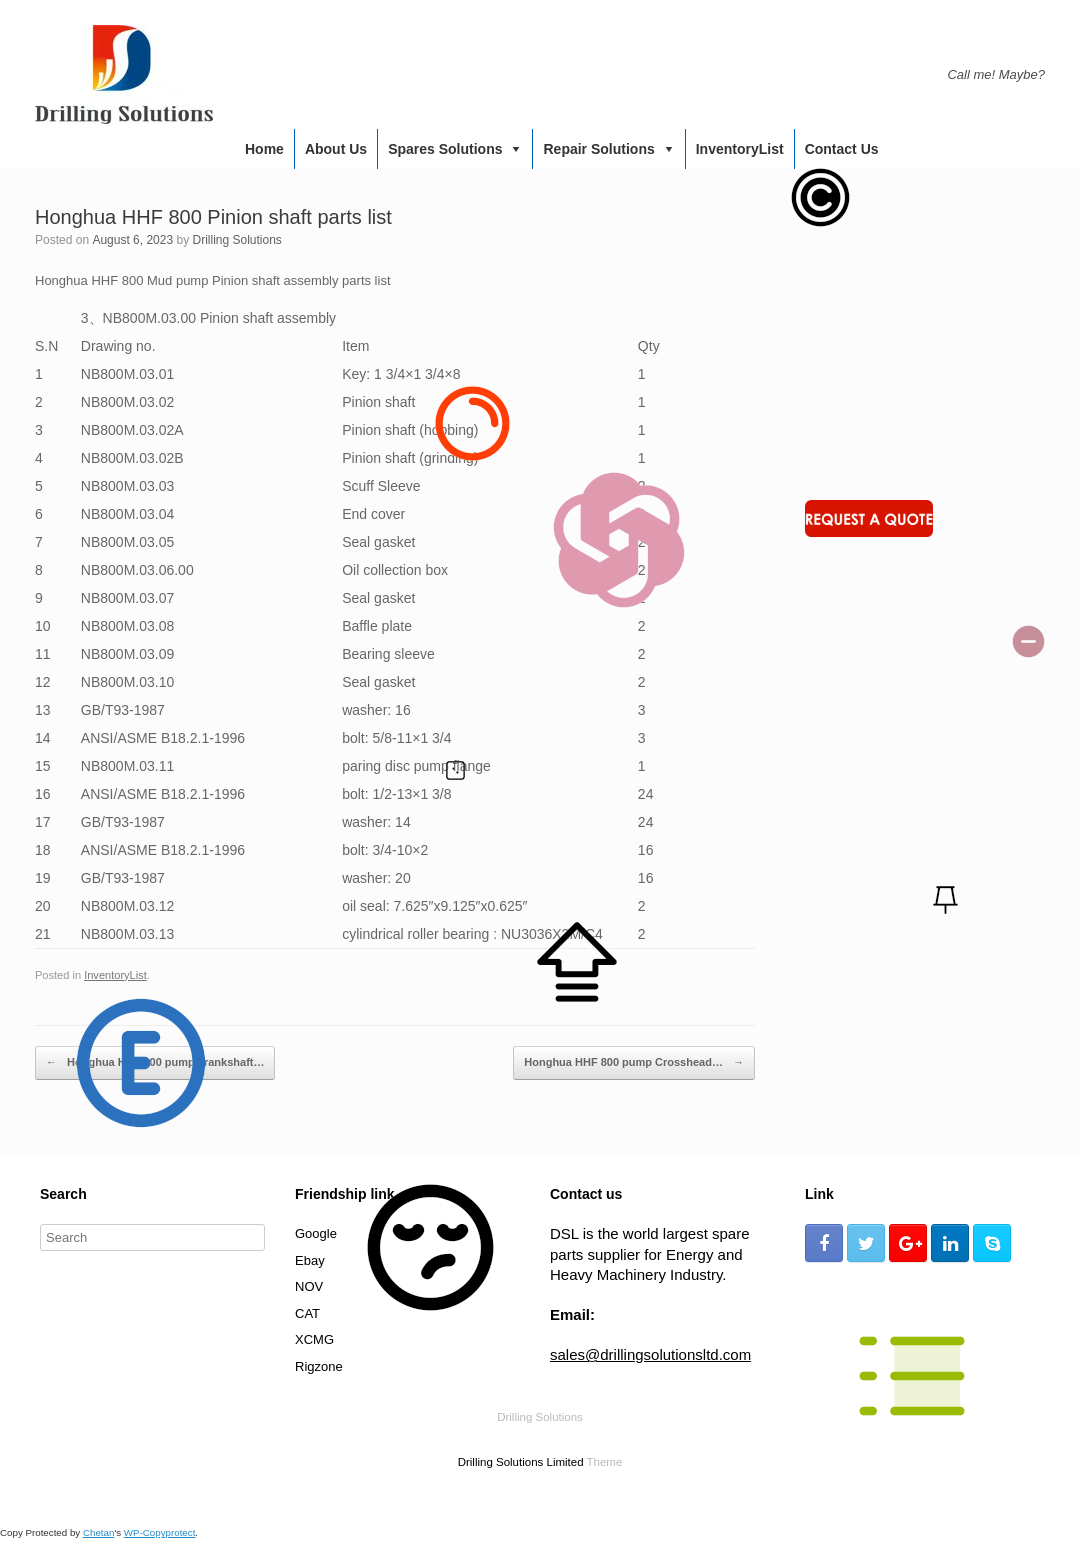 Image resolution: width=1080 pixels, height=1543 pixels. I want to click on view items in a list format, so click(912, 1376).